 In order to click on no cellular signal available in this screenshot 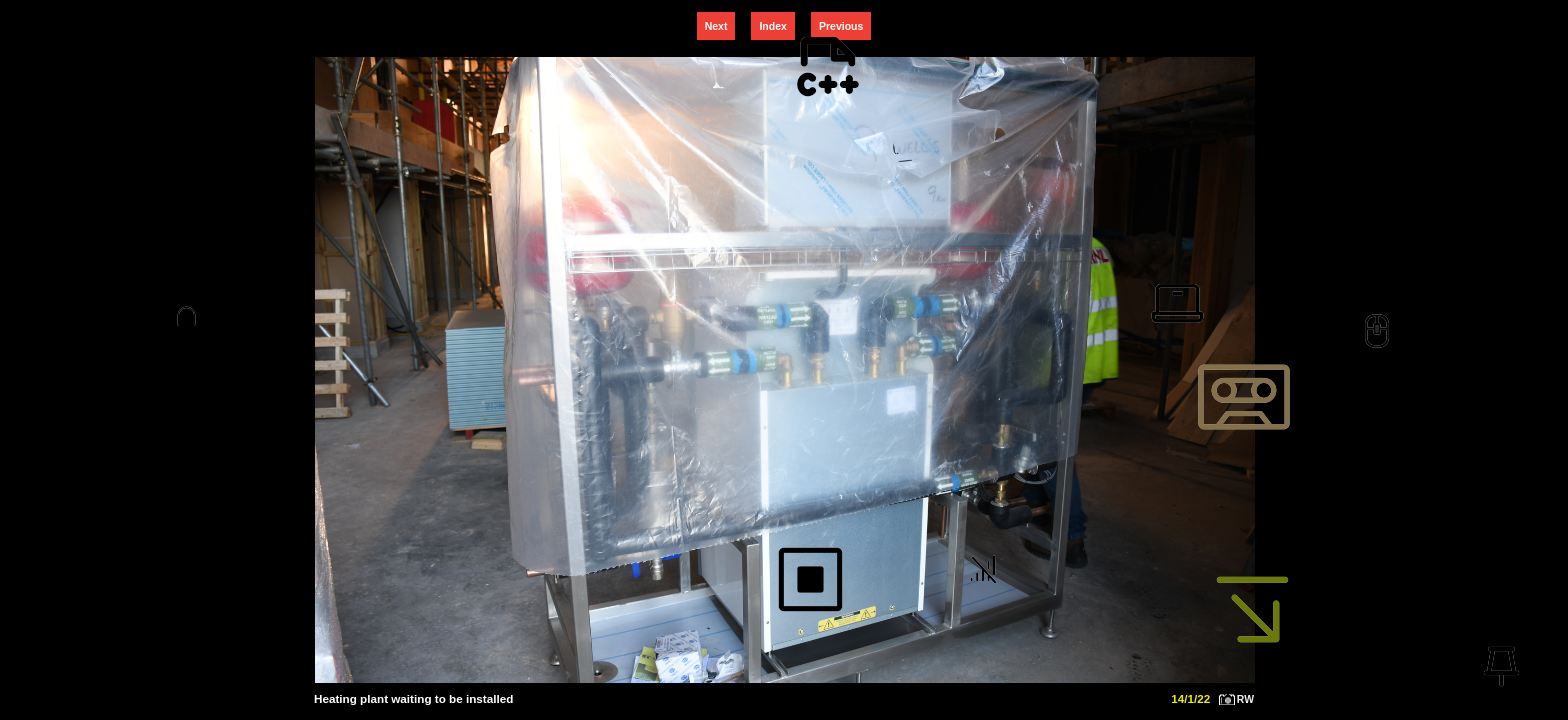, I will do `click(984, 570)`.